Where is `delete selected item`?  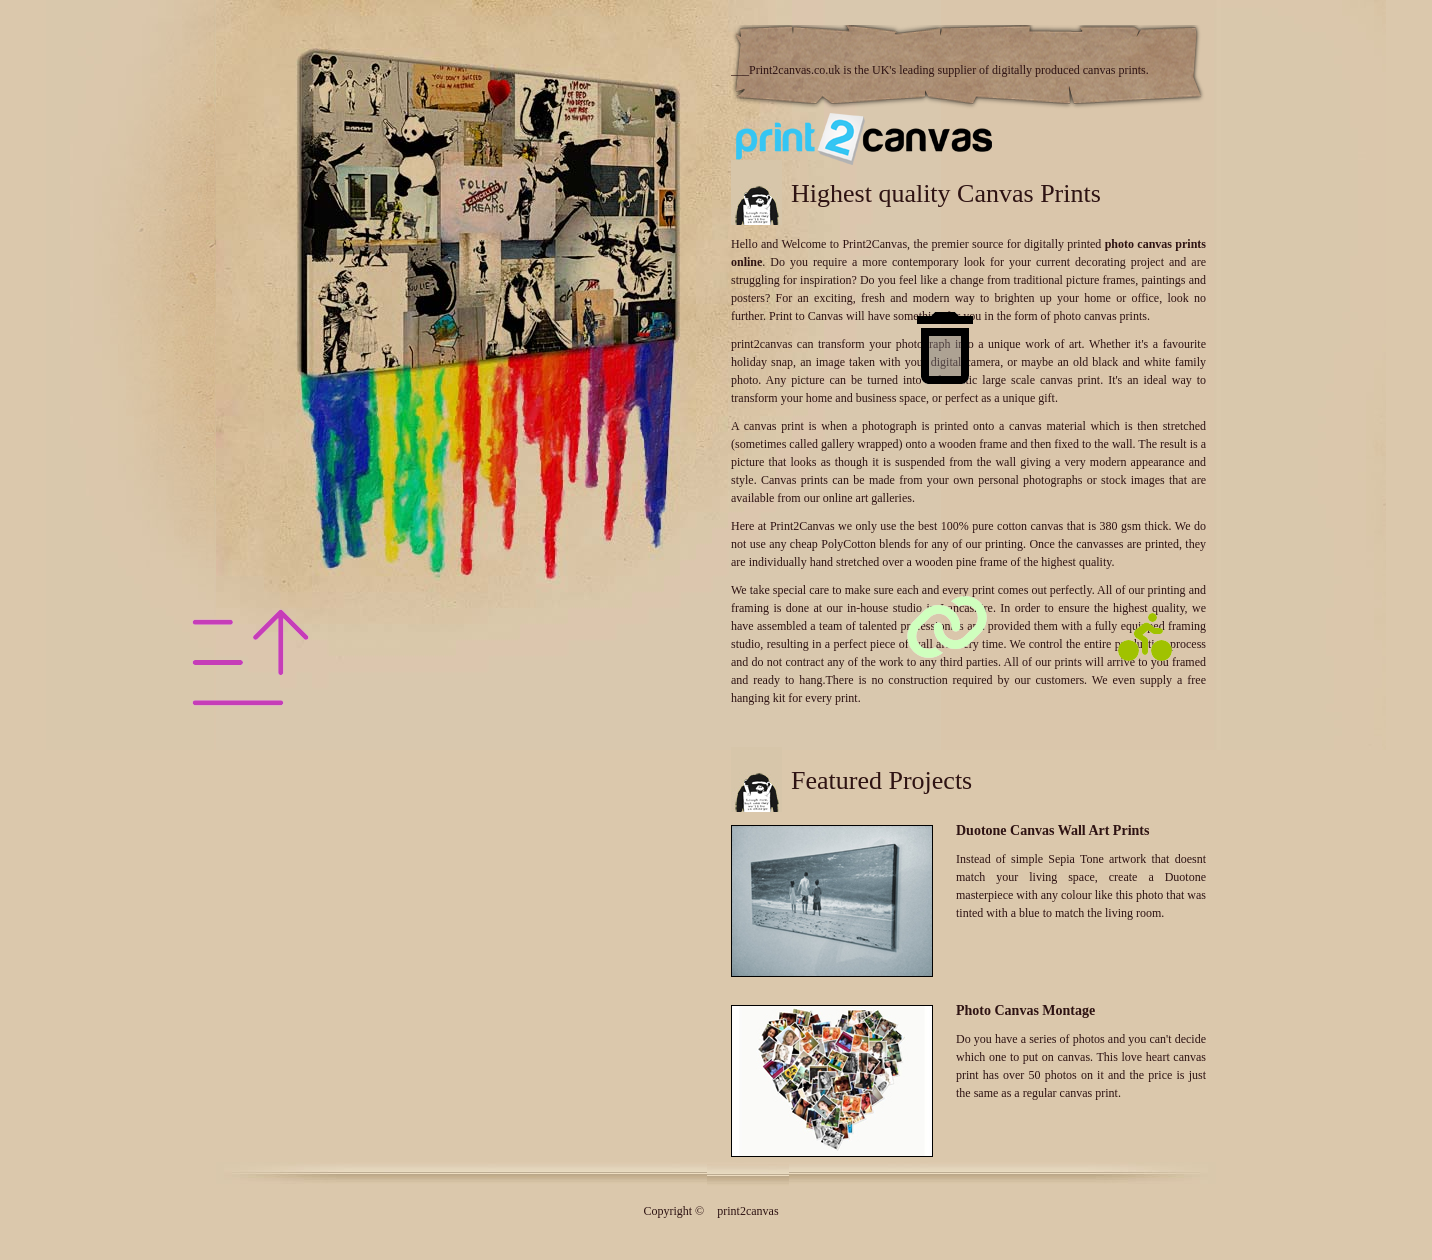
delete selected item is located at coordinates (945, 348).